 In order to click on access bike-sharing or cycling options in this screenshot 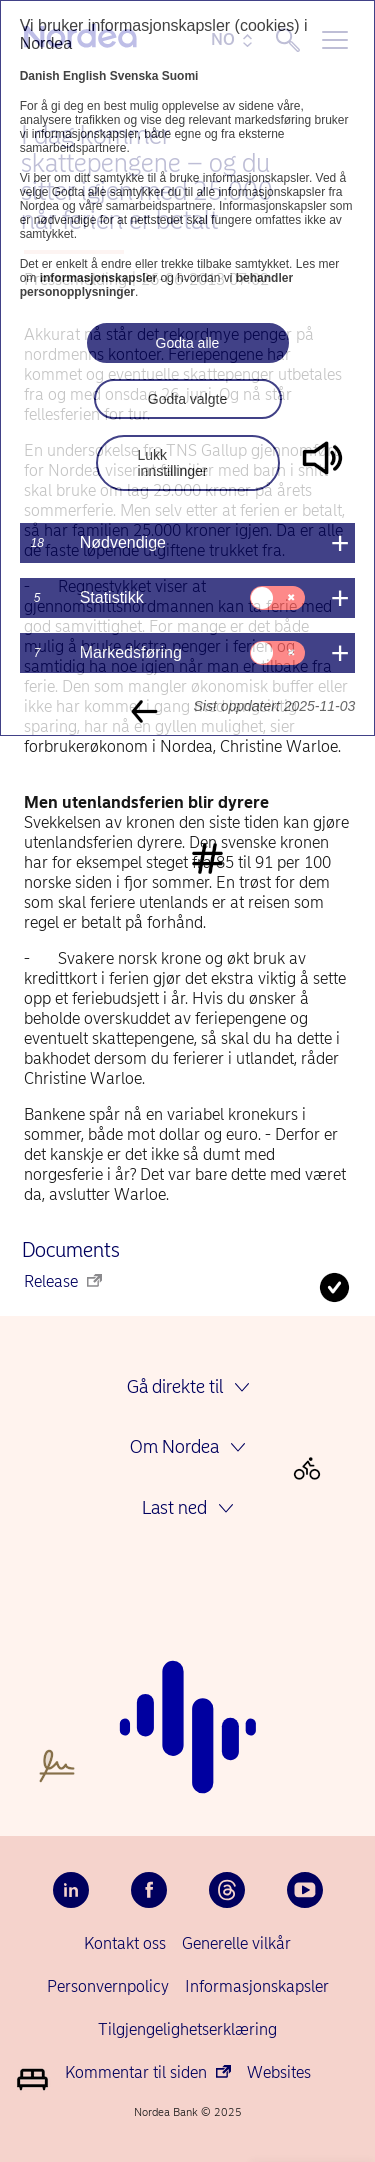, I will do `click(307, 1468)`.